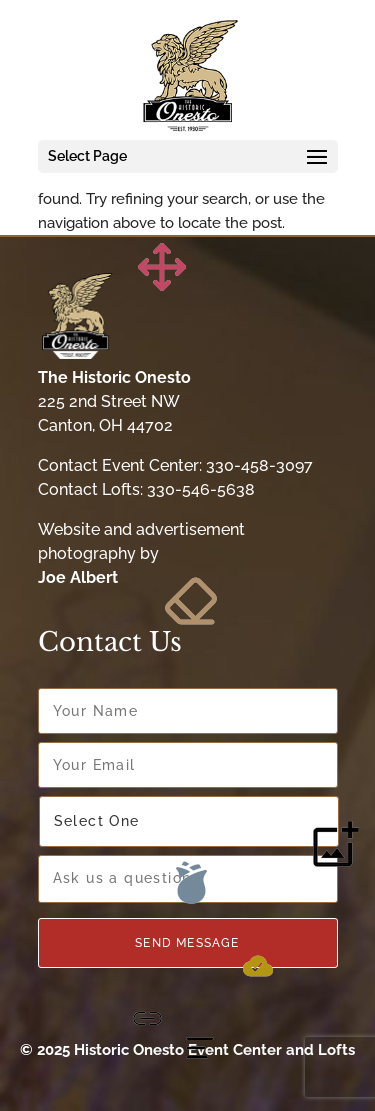  I want to click on move or reposition an element, so click(162, 267).